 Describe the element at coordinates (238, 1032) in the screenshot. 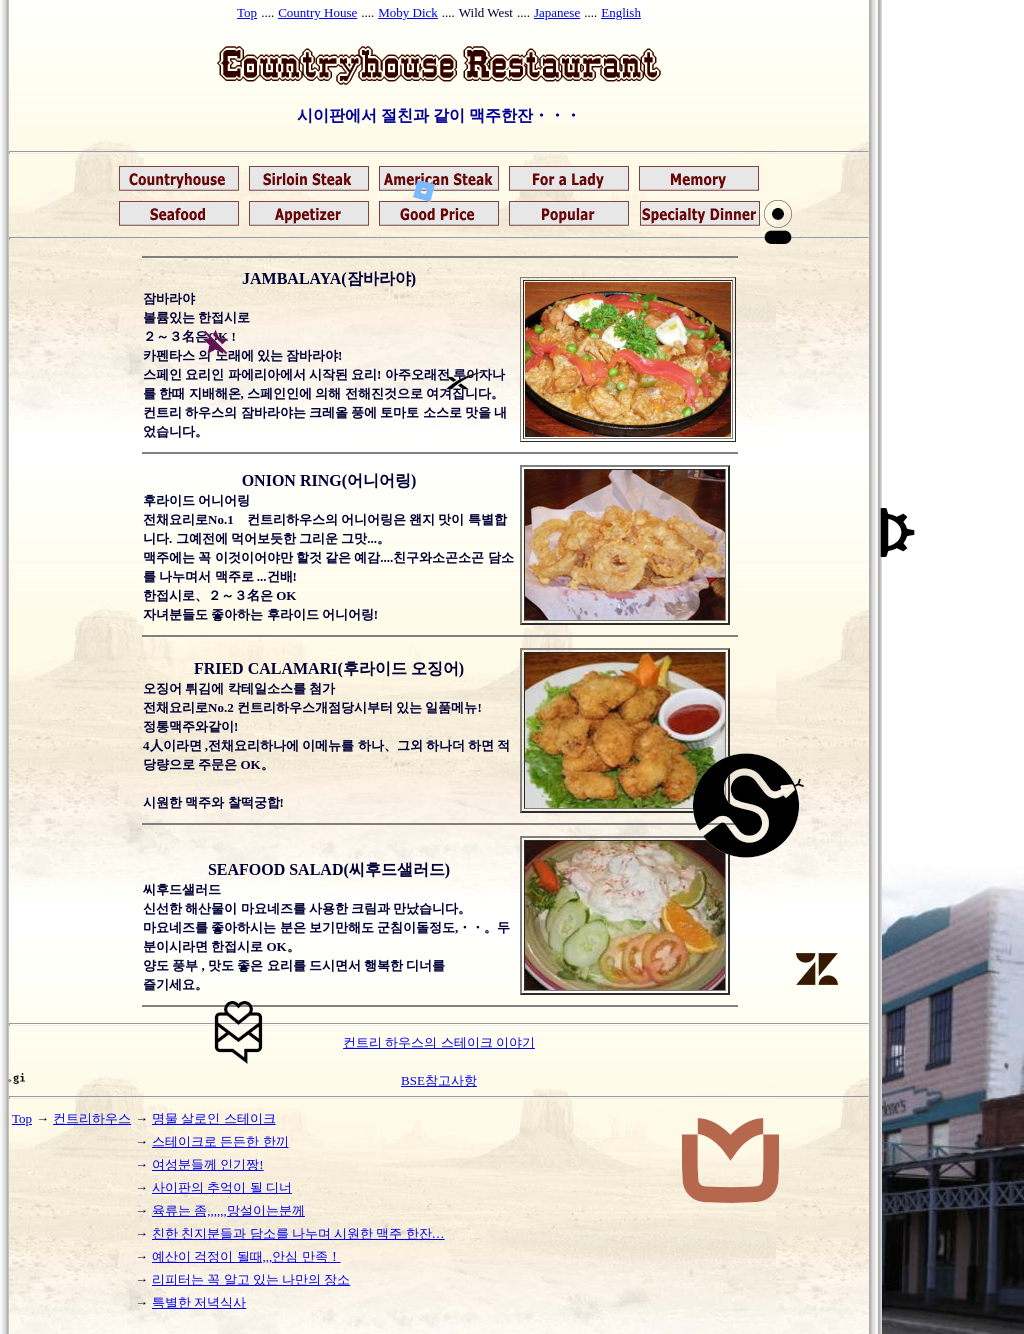

I see `open tinyletter email newsletter service` at that location.